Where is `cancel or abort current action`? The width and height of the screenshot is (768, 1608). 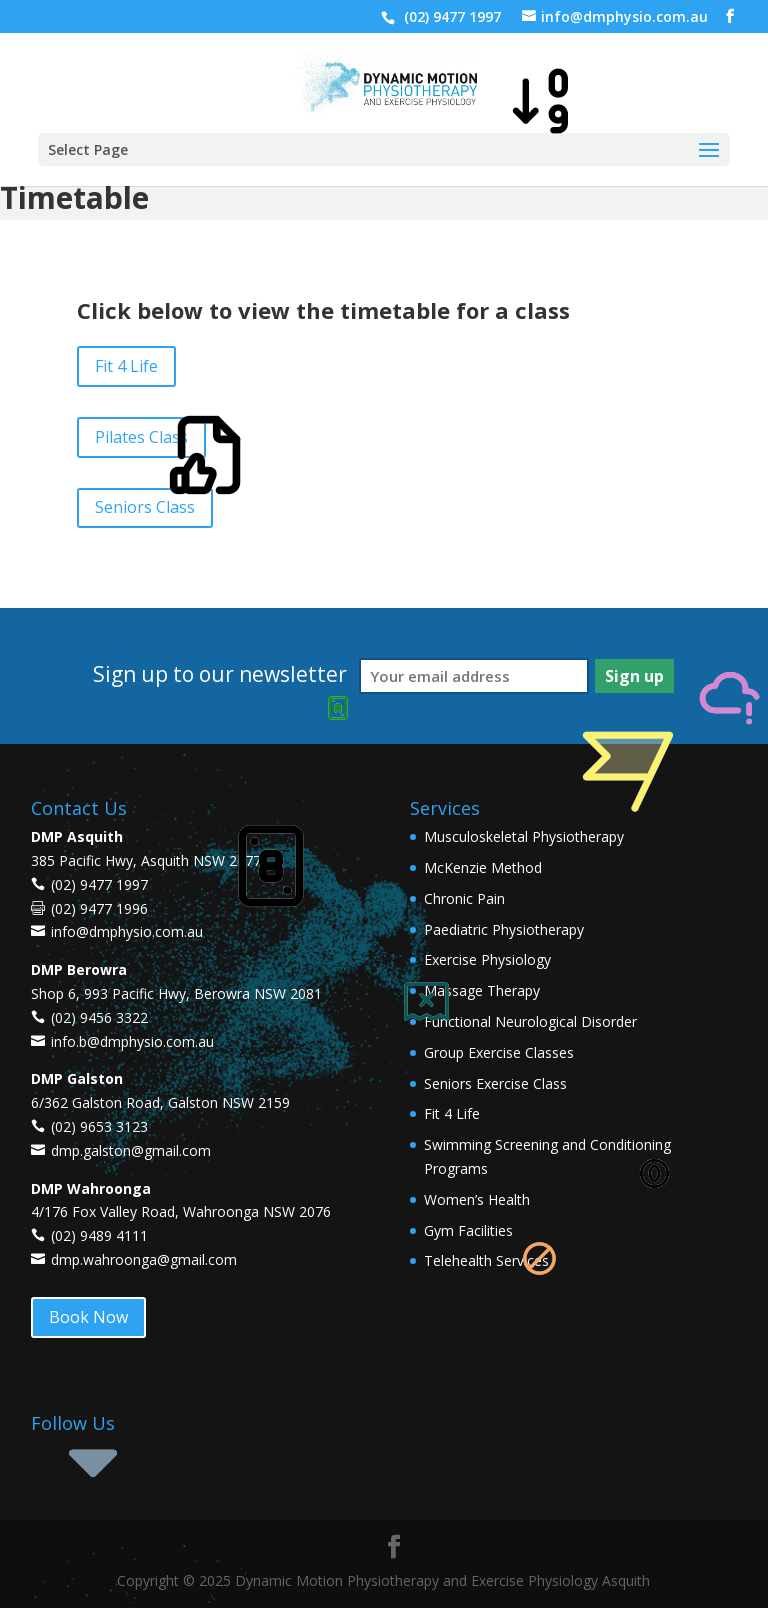
cancel or abort current action is located at coordinates (539, 1258).